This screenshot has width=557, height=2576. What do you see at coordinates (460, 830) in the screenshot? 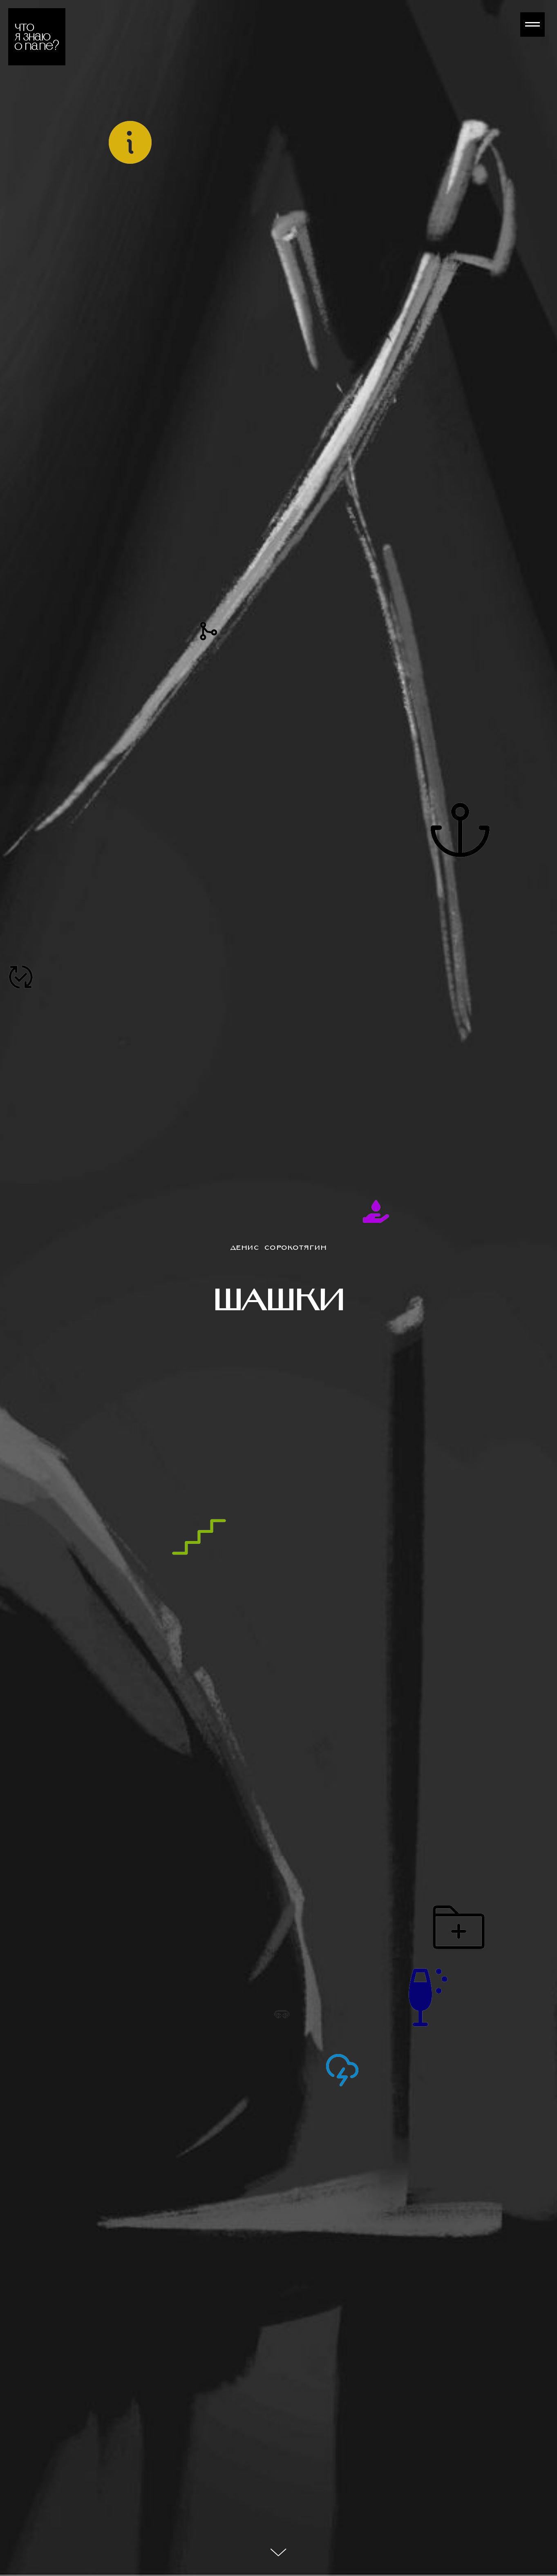
I see `anchor link to a fixed section on a page` at bounding box center [460, 830].